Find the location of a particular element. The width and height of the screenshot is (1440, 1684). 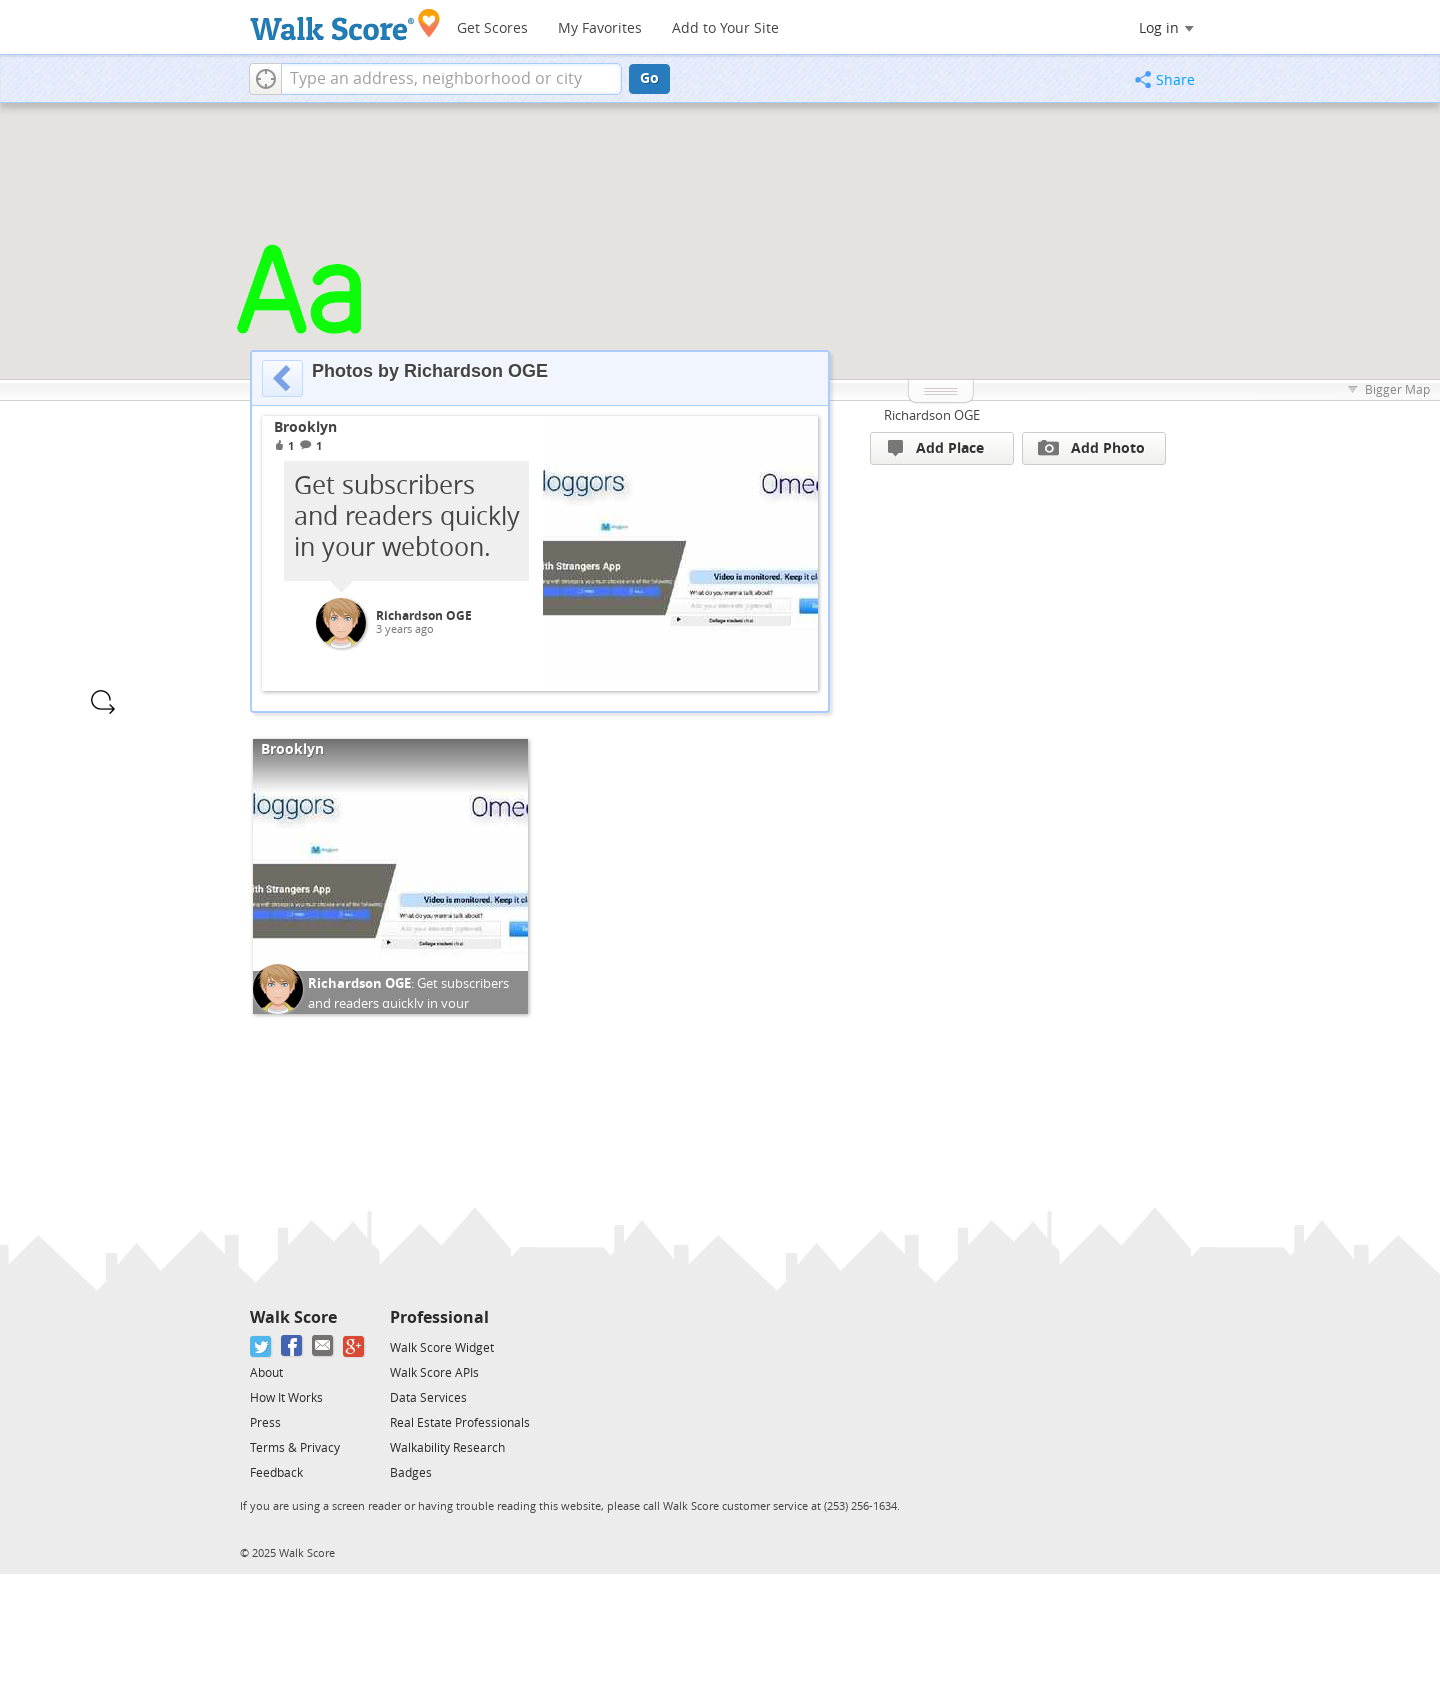

adjust text formatting and font settings is located at coordinates (299, 295).